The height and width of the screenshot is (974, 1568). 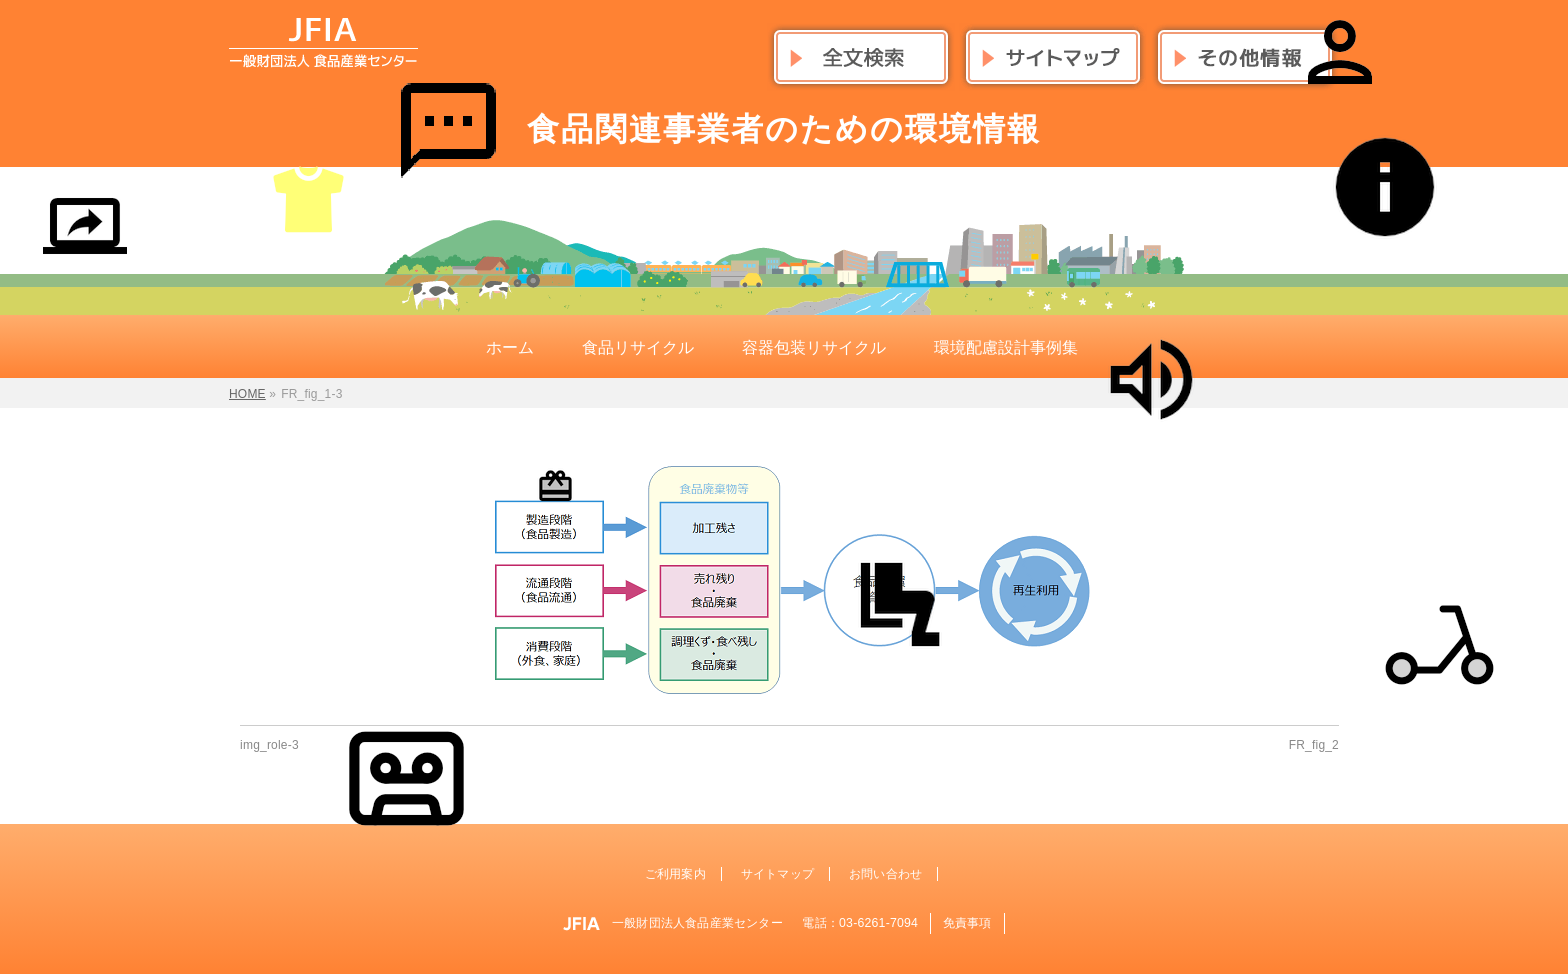 What do you see at coordinates (308, 199) in the screenshot?
I see `browse clothing or apparel items` at bounding box center [308, 199].